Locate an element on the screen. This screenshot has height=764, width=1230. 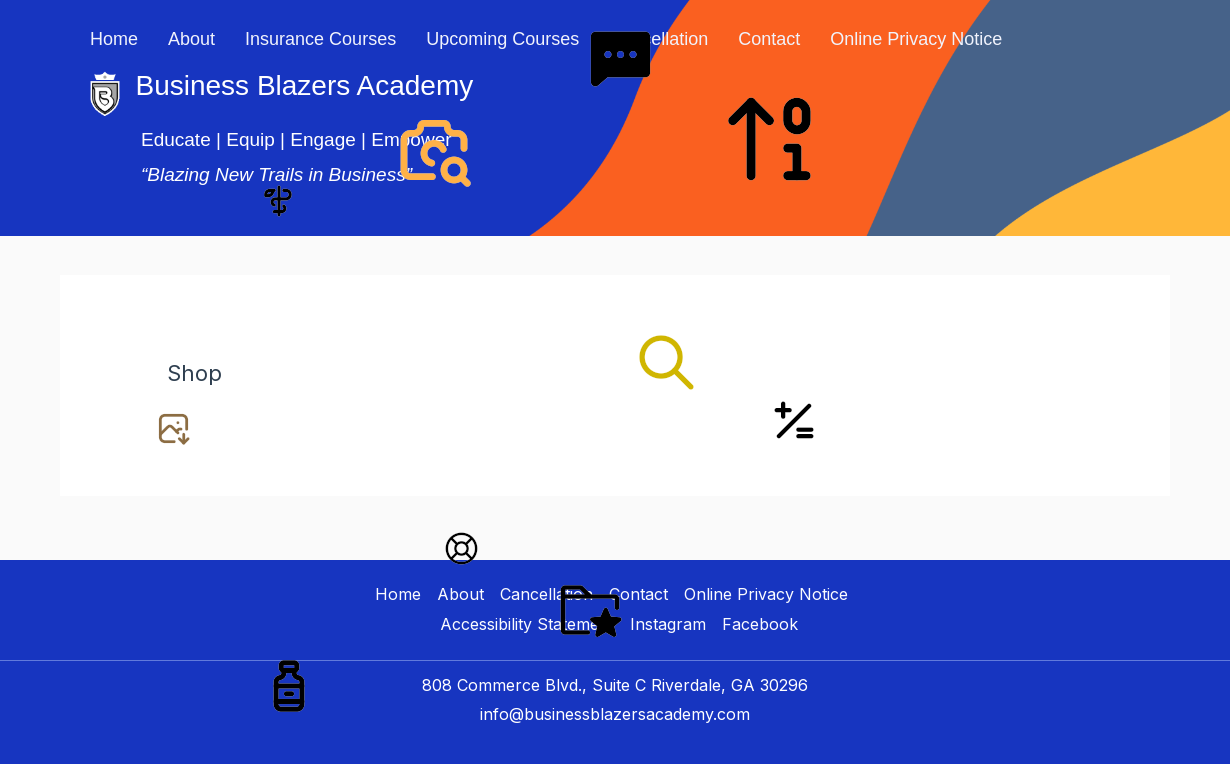
search photos or images is located at coordinates (434, 150).